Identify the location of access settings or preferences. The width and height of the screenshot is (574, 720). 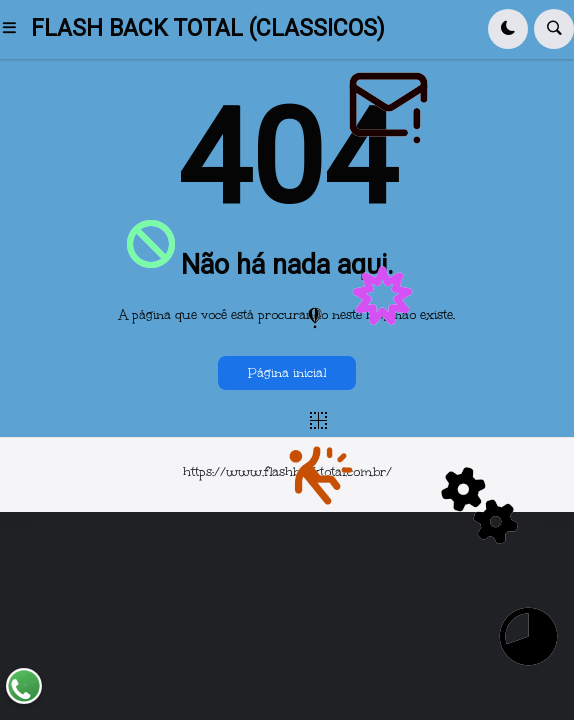
(479, 505).